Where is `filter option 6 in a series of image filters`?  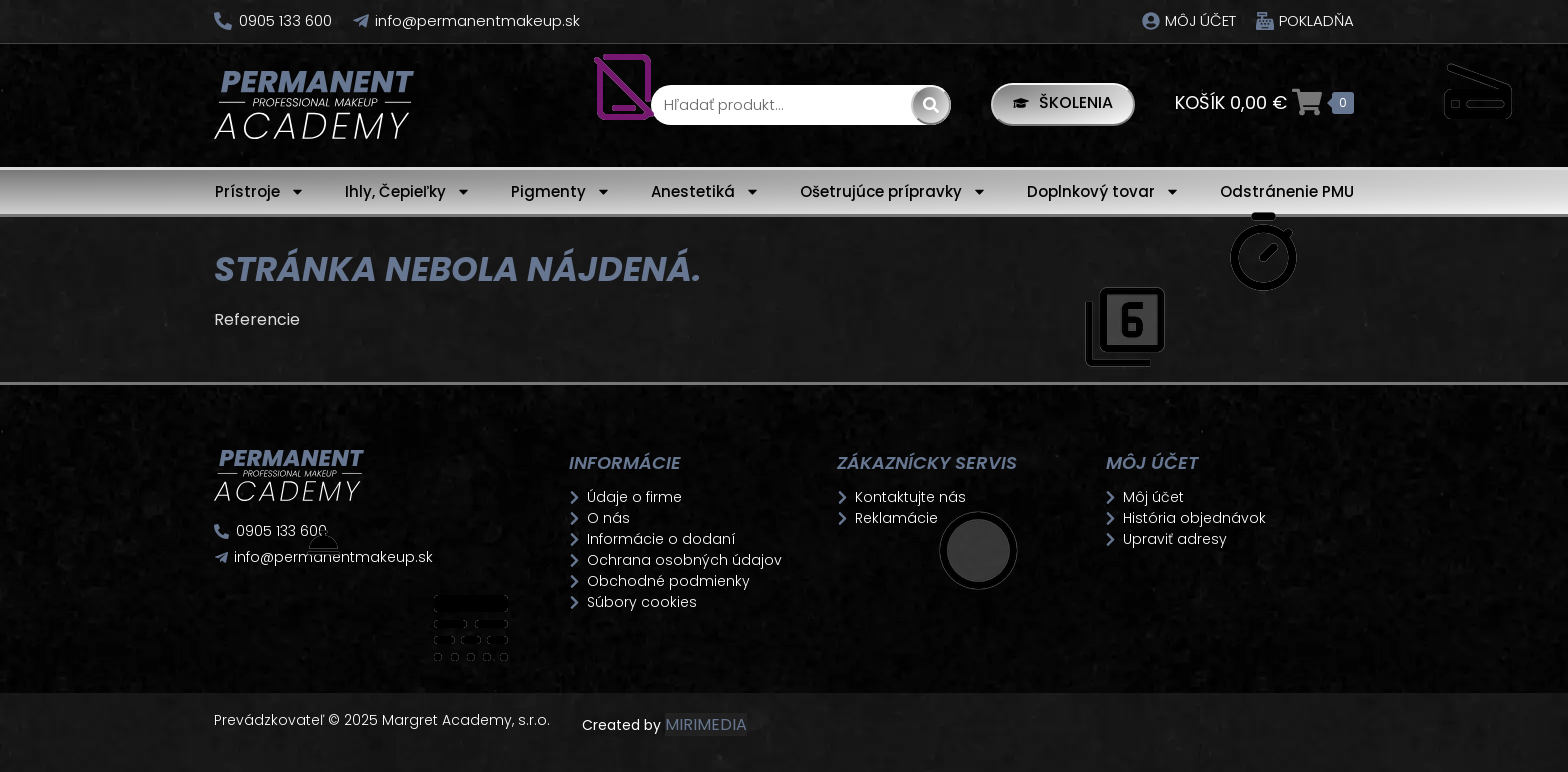
filter option 6 in a series of image filters is located at coordinates (1125, 327).